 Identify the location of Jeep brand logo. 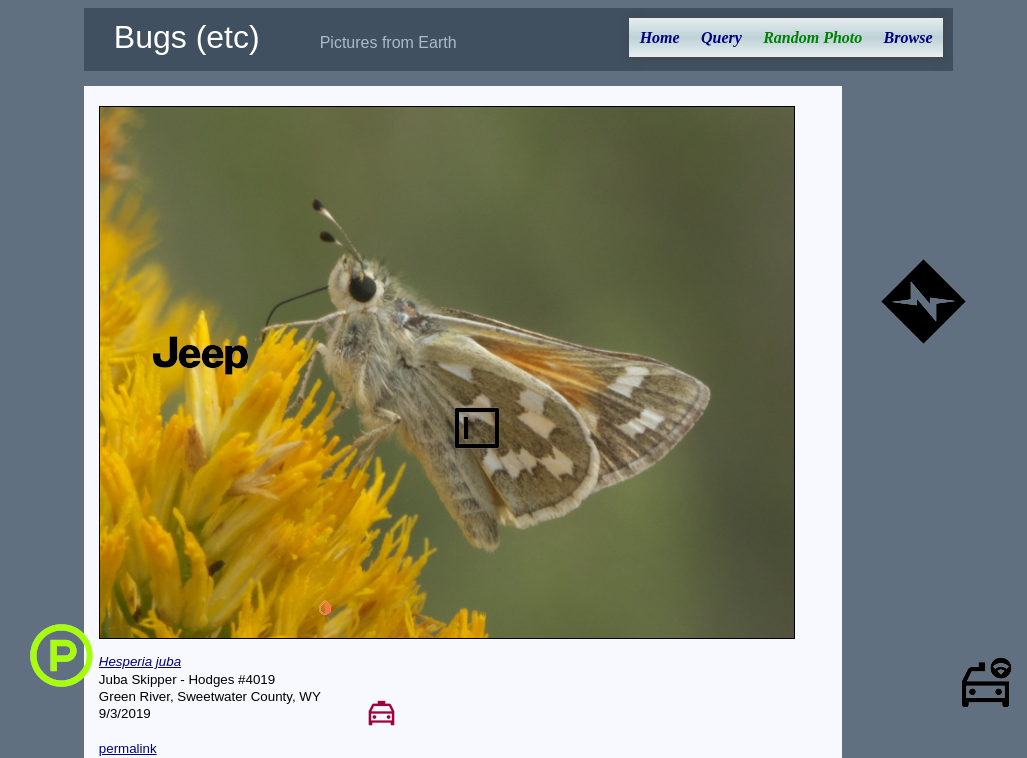
(200, 355).